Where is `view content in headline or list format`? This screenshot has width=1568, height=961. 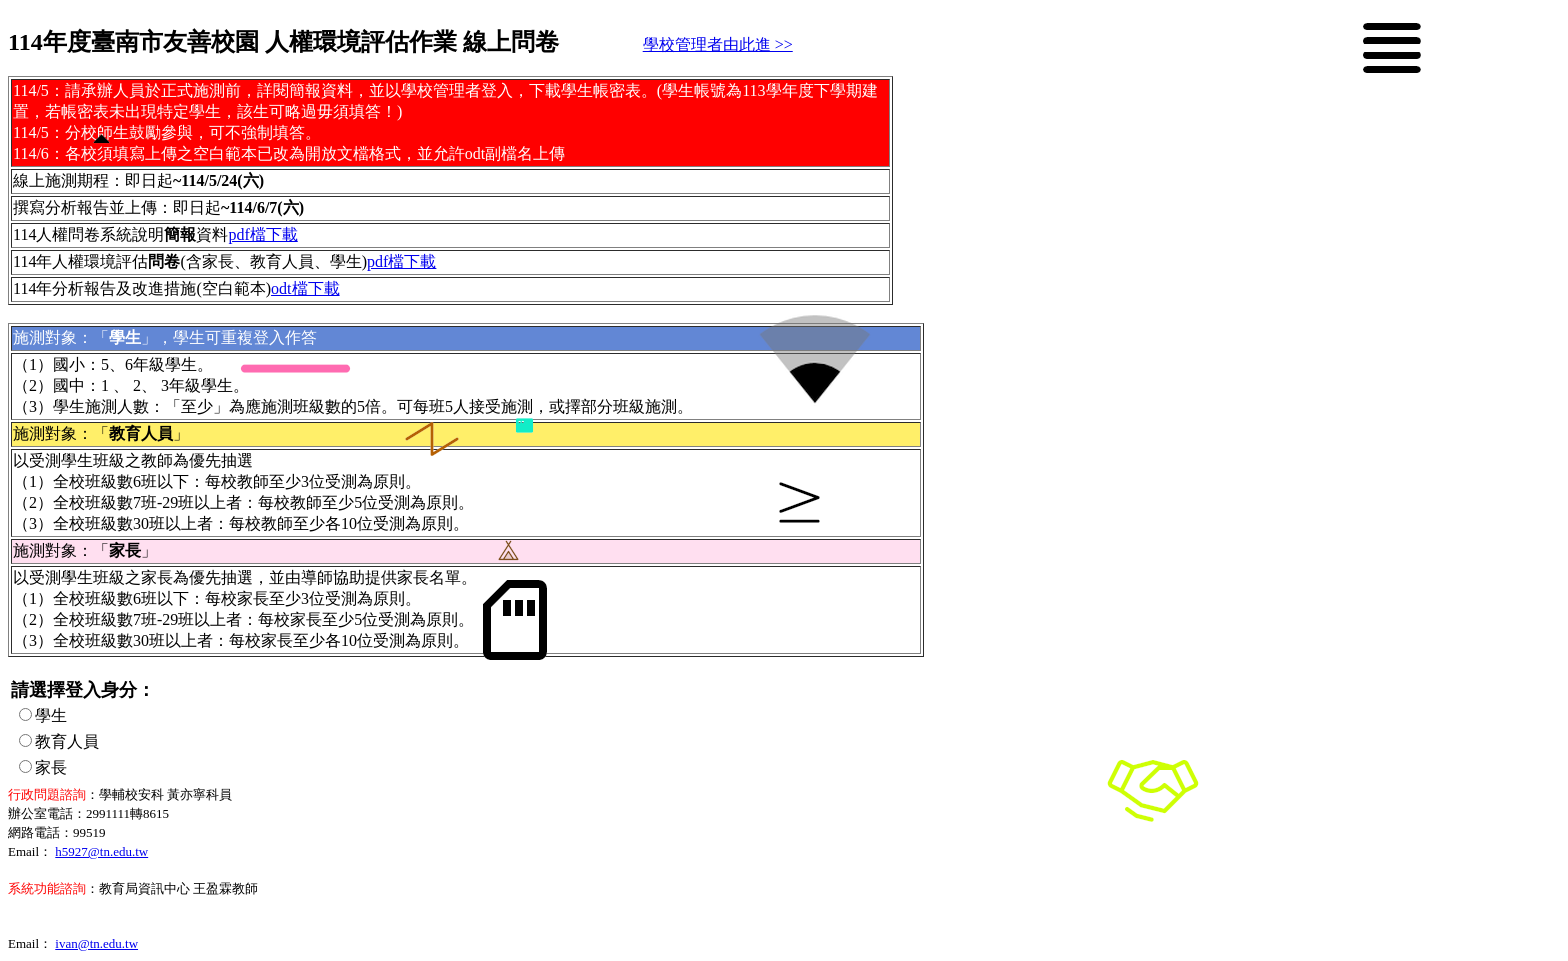
view content in headline or list format is located at coordinates (1392, 48).